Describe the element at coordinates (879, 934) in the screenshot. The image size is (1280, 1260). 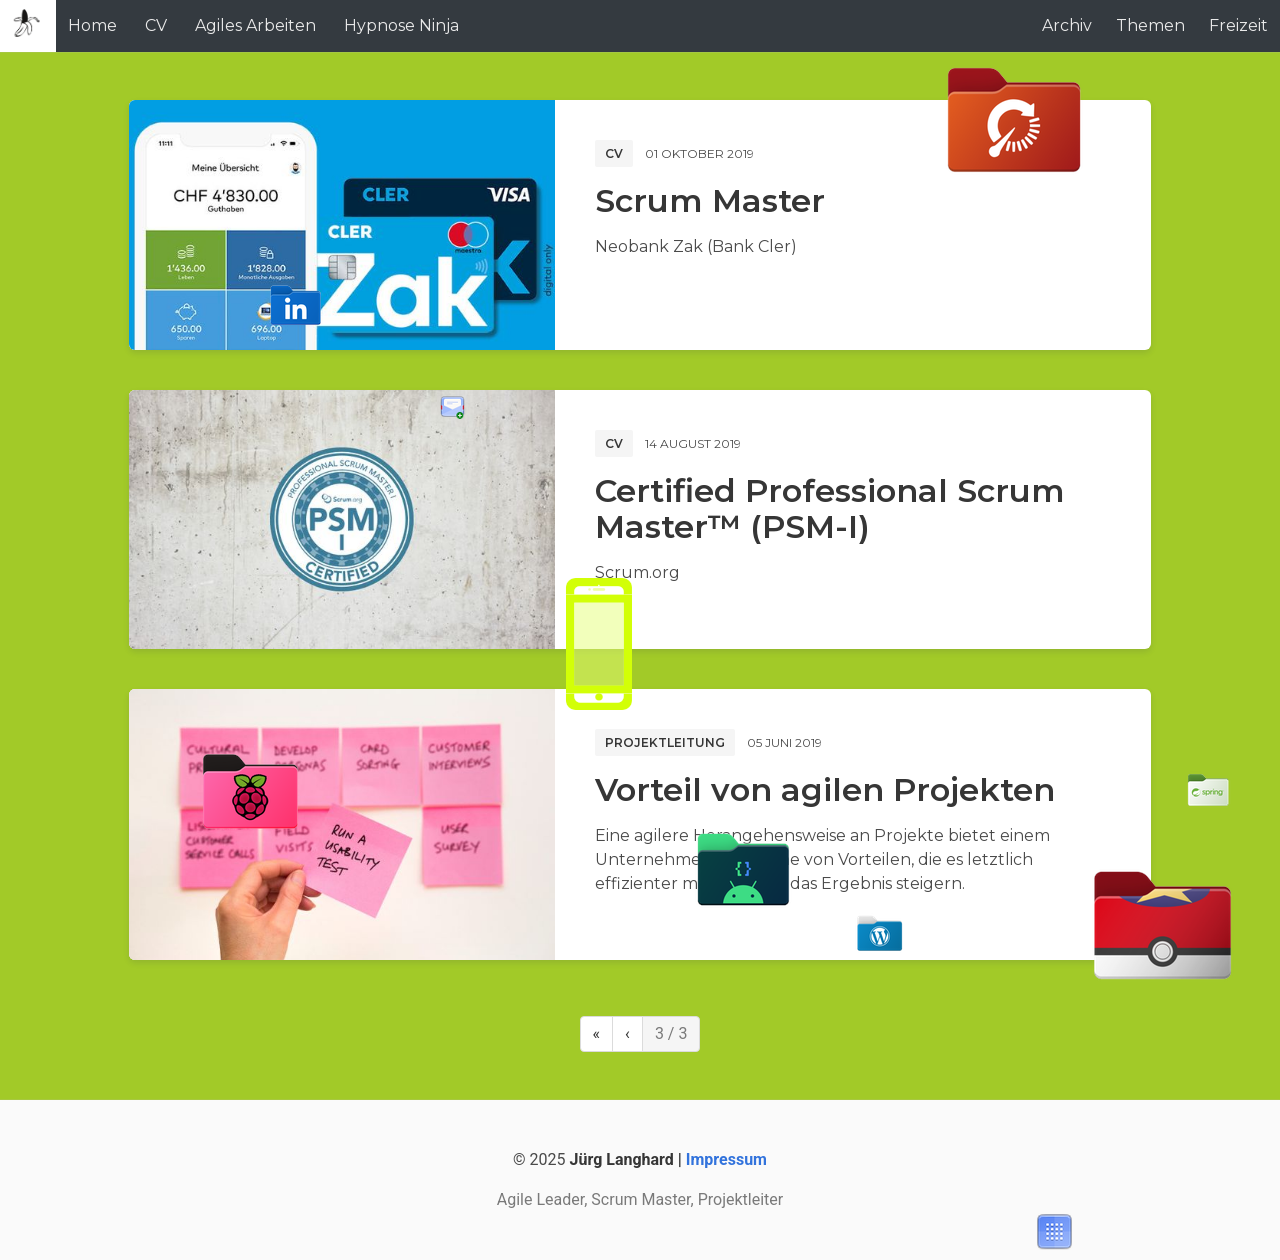
I see `folder containing wordpress website files` at that location.